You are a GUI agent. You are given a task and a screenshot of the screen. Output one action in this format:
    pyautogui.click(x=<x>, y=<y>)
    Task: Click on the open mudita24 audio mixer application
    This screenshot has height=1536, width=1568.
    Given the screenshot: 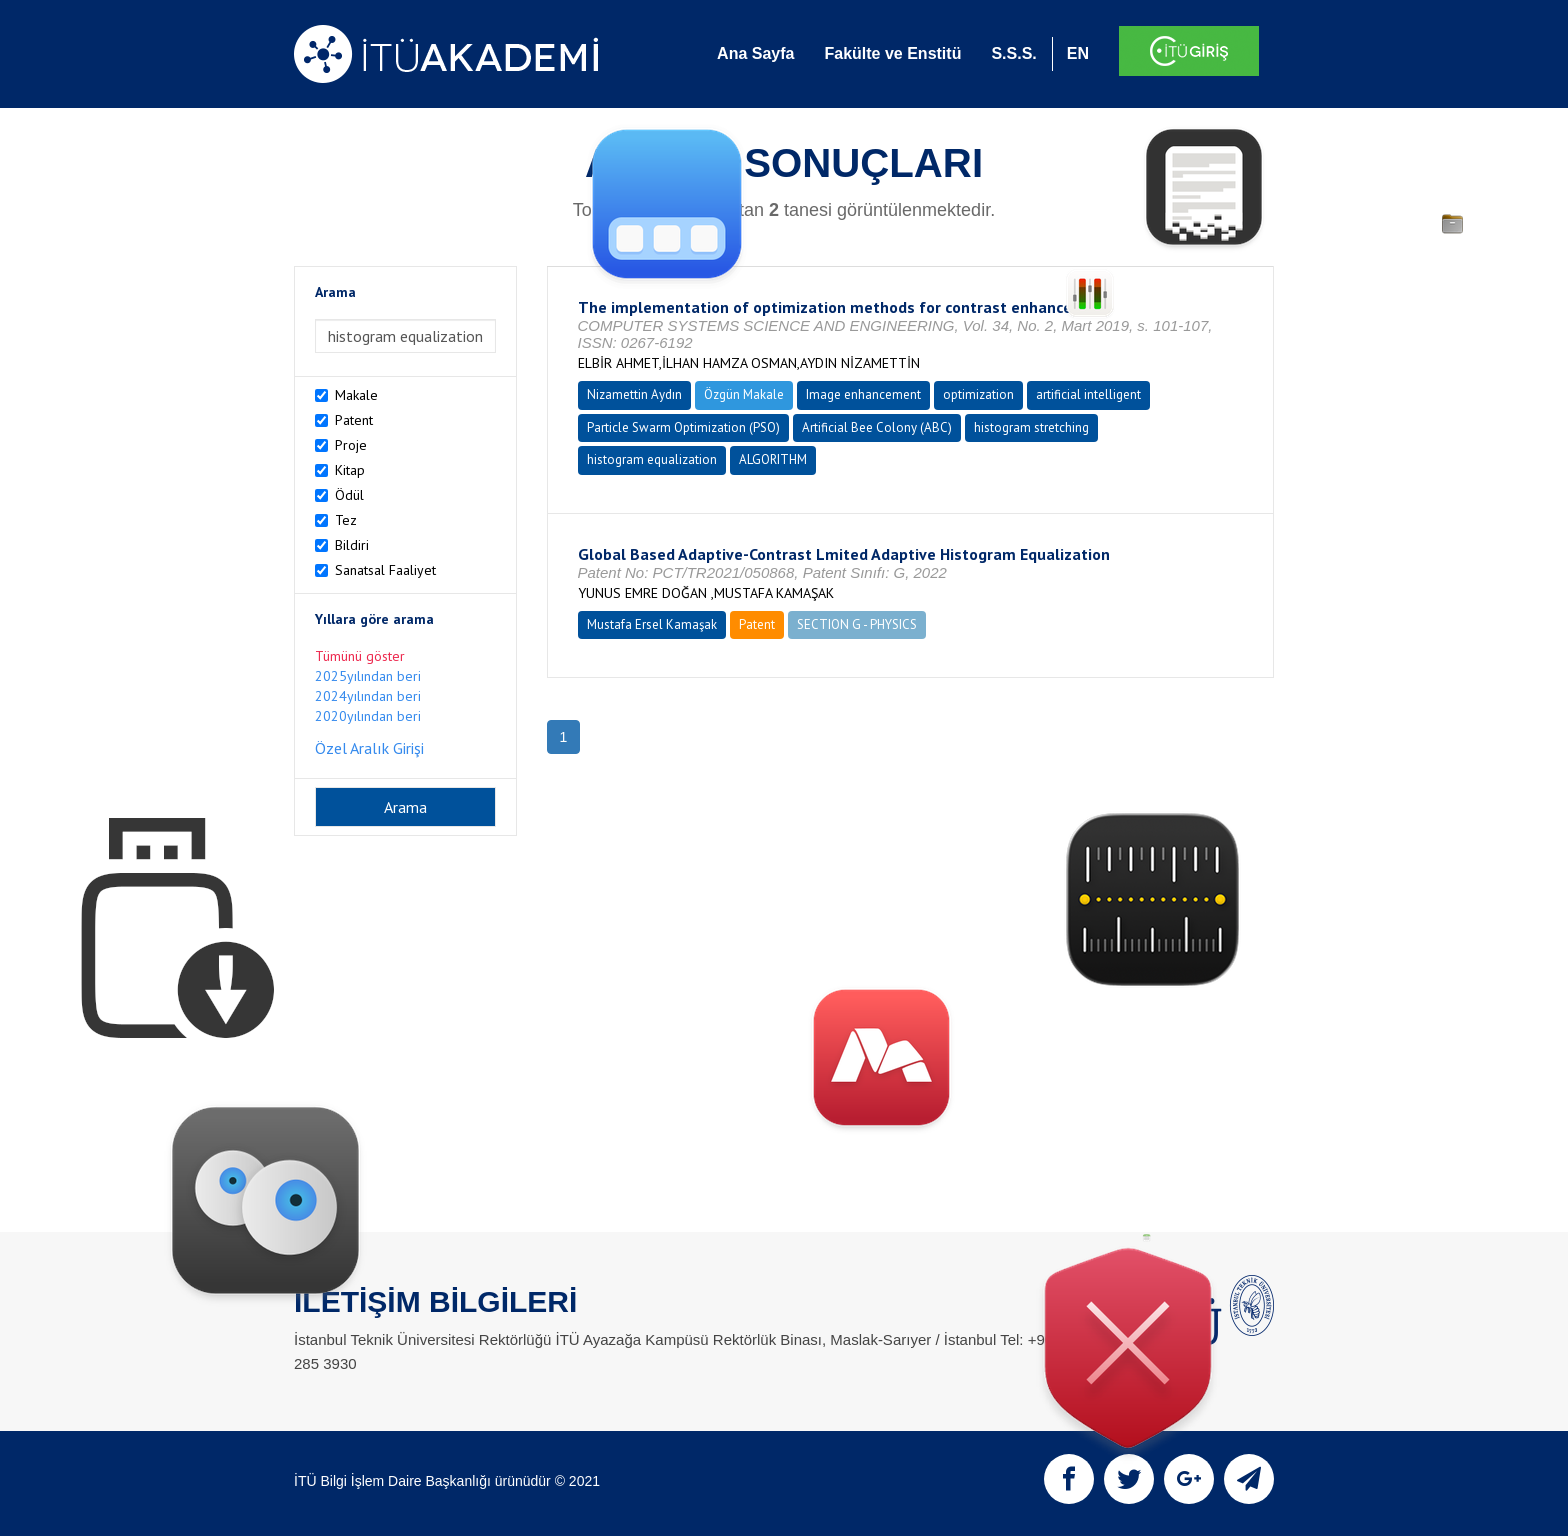 What is the action you would take?
    pyautogui.click(x=1090, y=293)
    